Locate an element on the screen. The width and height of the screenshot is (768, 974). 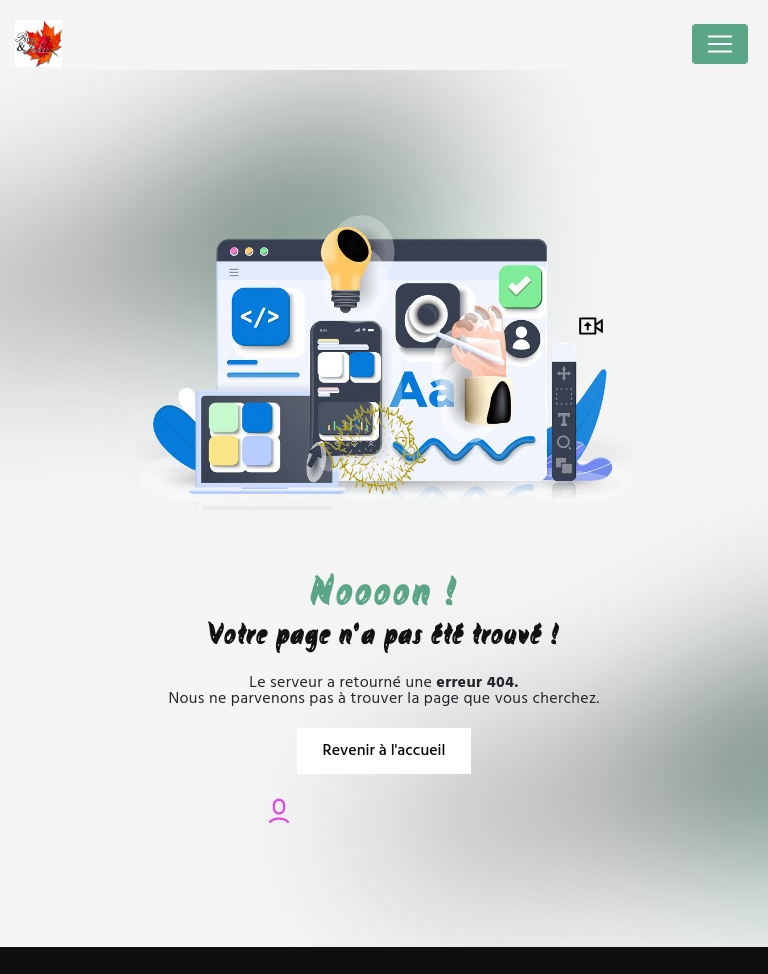
OpenBSD operating system logo is located at coordinates (372, 448).